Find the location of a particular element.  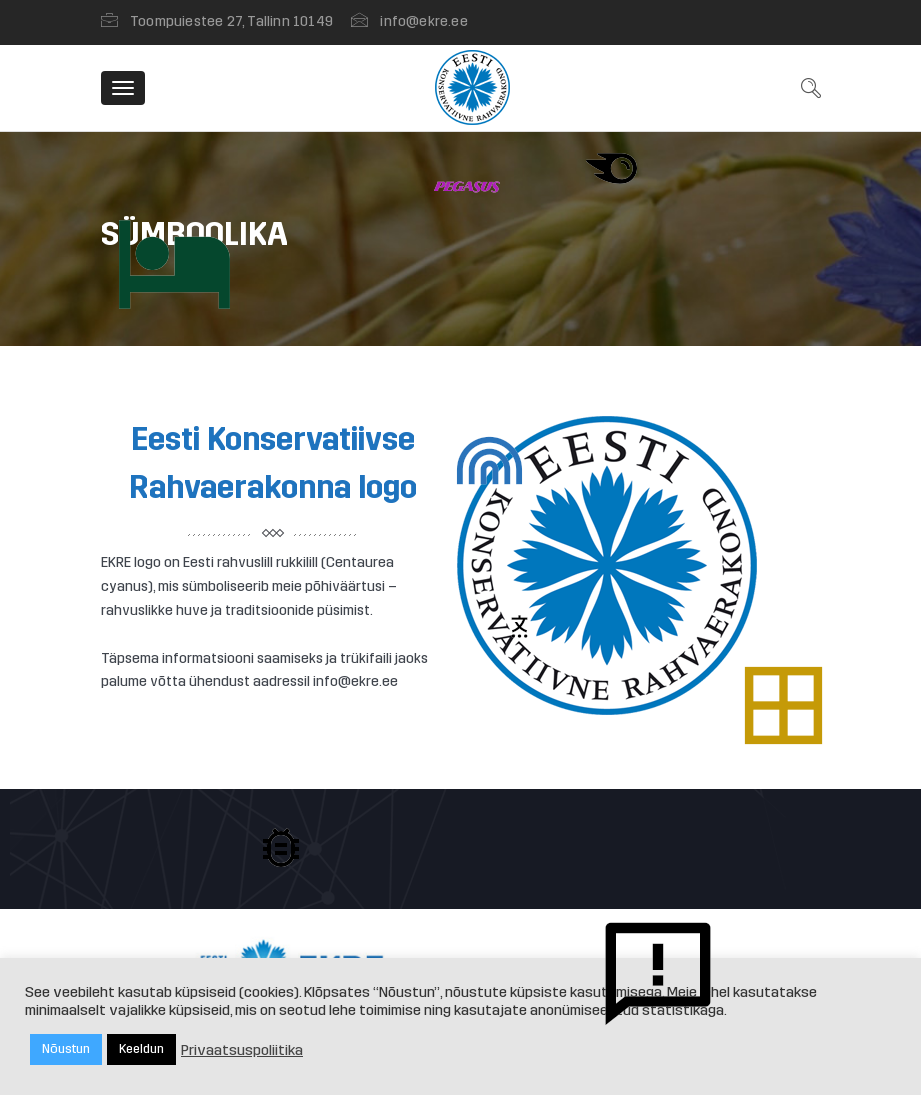

add emphasis marks to chinese text is located at coordinates (519, 626).